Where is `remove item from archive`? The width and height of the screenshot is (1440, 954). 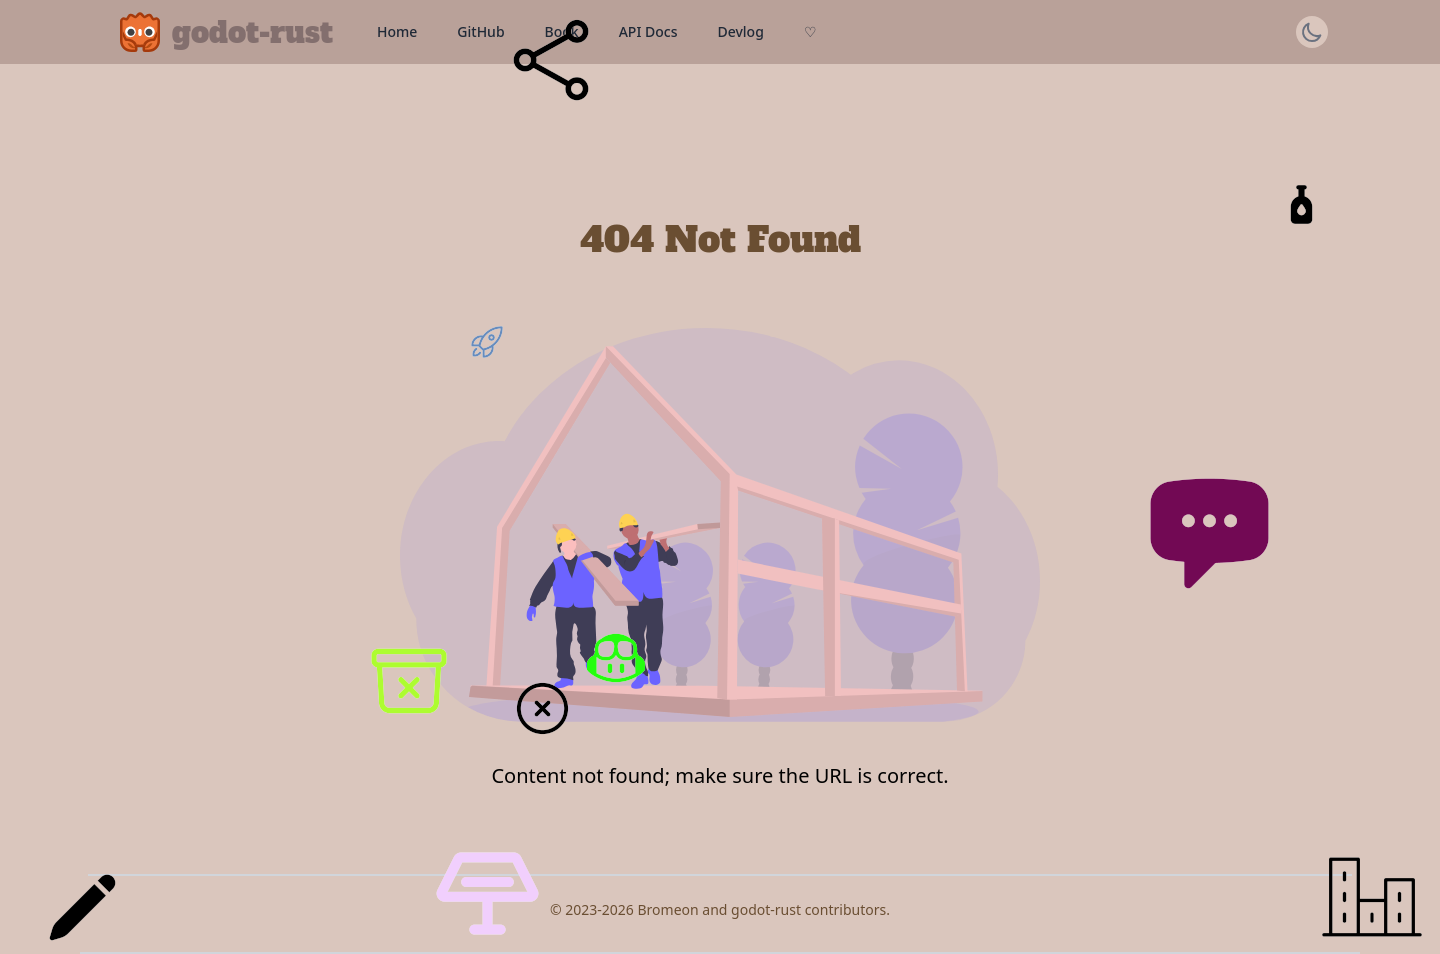 remove item from archive is located at coordinates (409, 681).